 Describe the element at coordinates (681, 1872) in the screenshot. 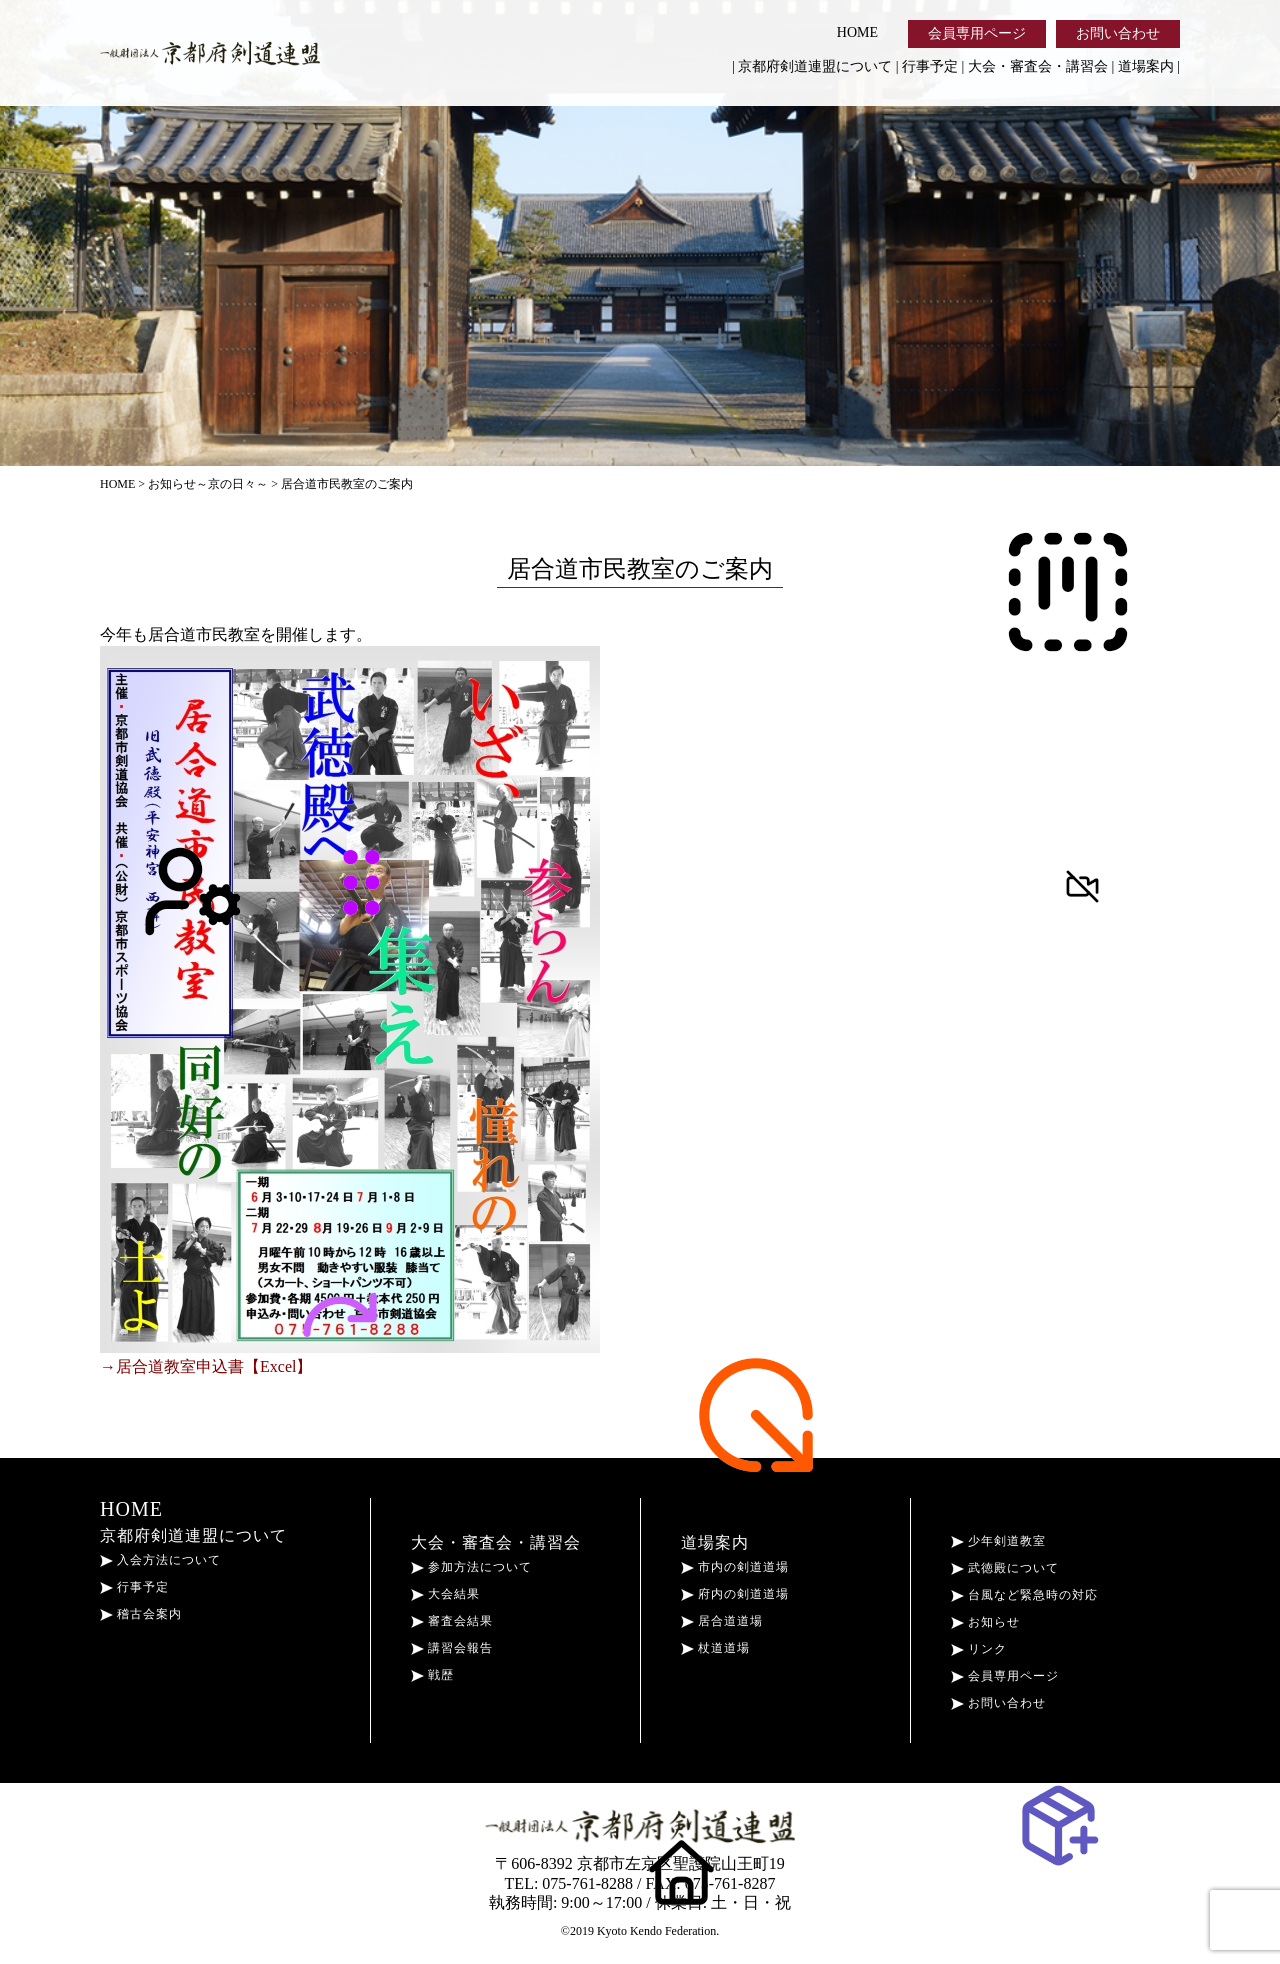

I see `navigate to home screen` at that location.